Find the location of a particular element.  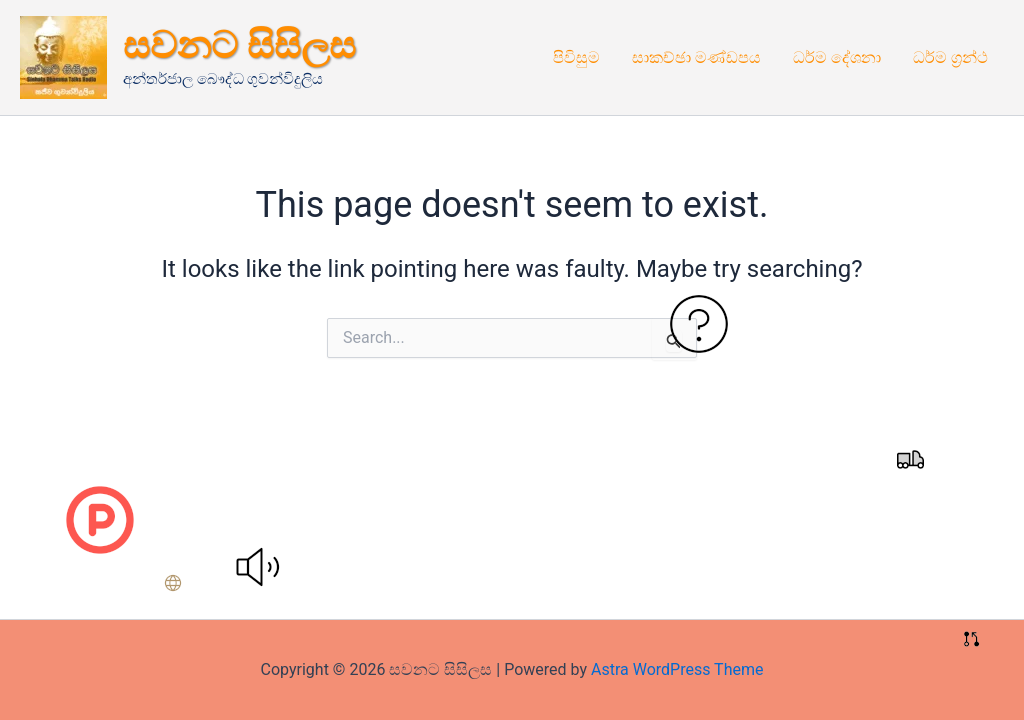

indicates parking availability or location is located at coordinates (100, 520).